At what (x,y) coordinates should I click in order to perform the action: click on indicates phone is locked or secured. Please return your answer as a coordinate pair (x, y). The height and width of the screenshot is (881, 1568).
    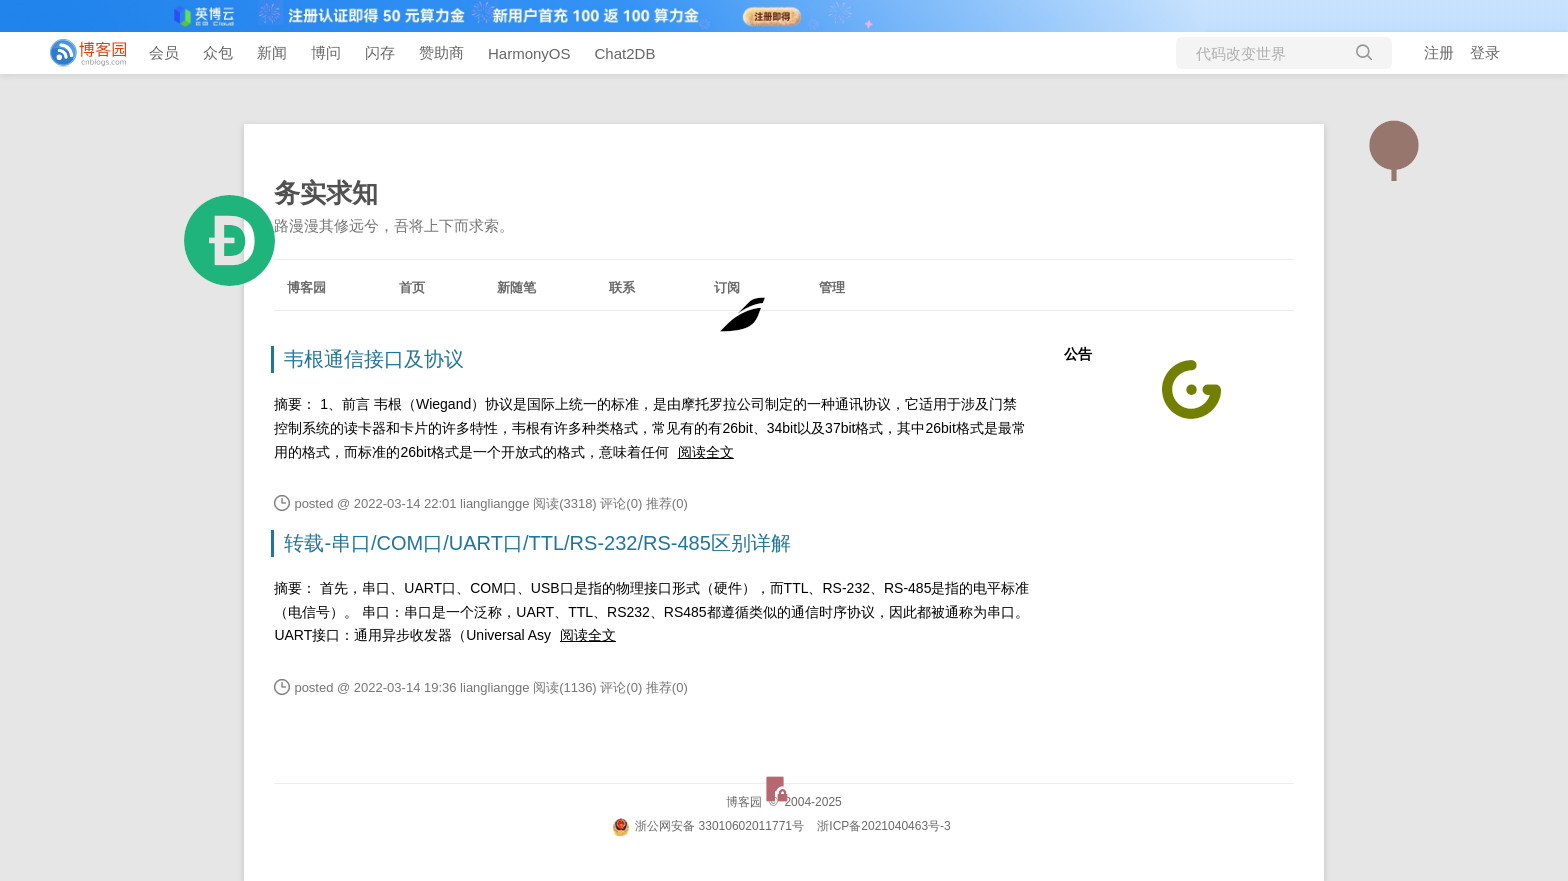
    Looking at the image, I should click on (775, 789).